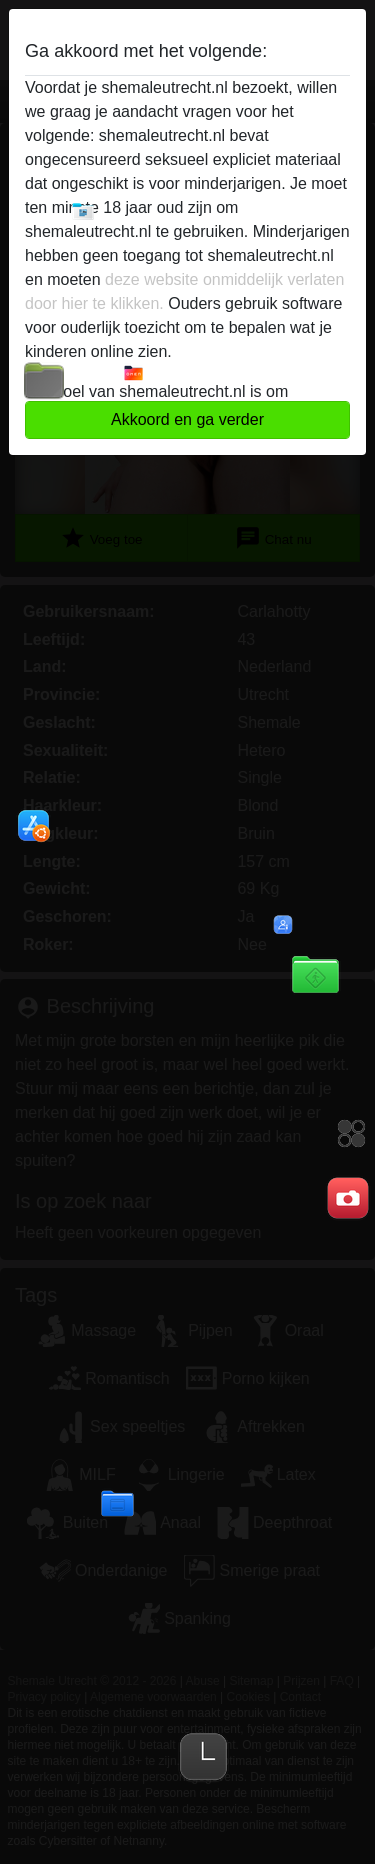 Image resolution: width=375 pixels, height=1864 pixels. I want to click on open date and time settings, so click(203, 1757).